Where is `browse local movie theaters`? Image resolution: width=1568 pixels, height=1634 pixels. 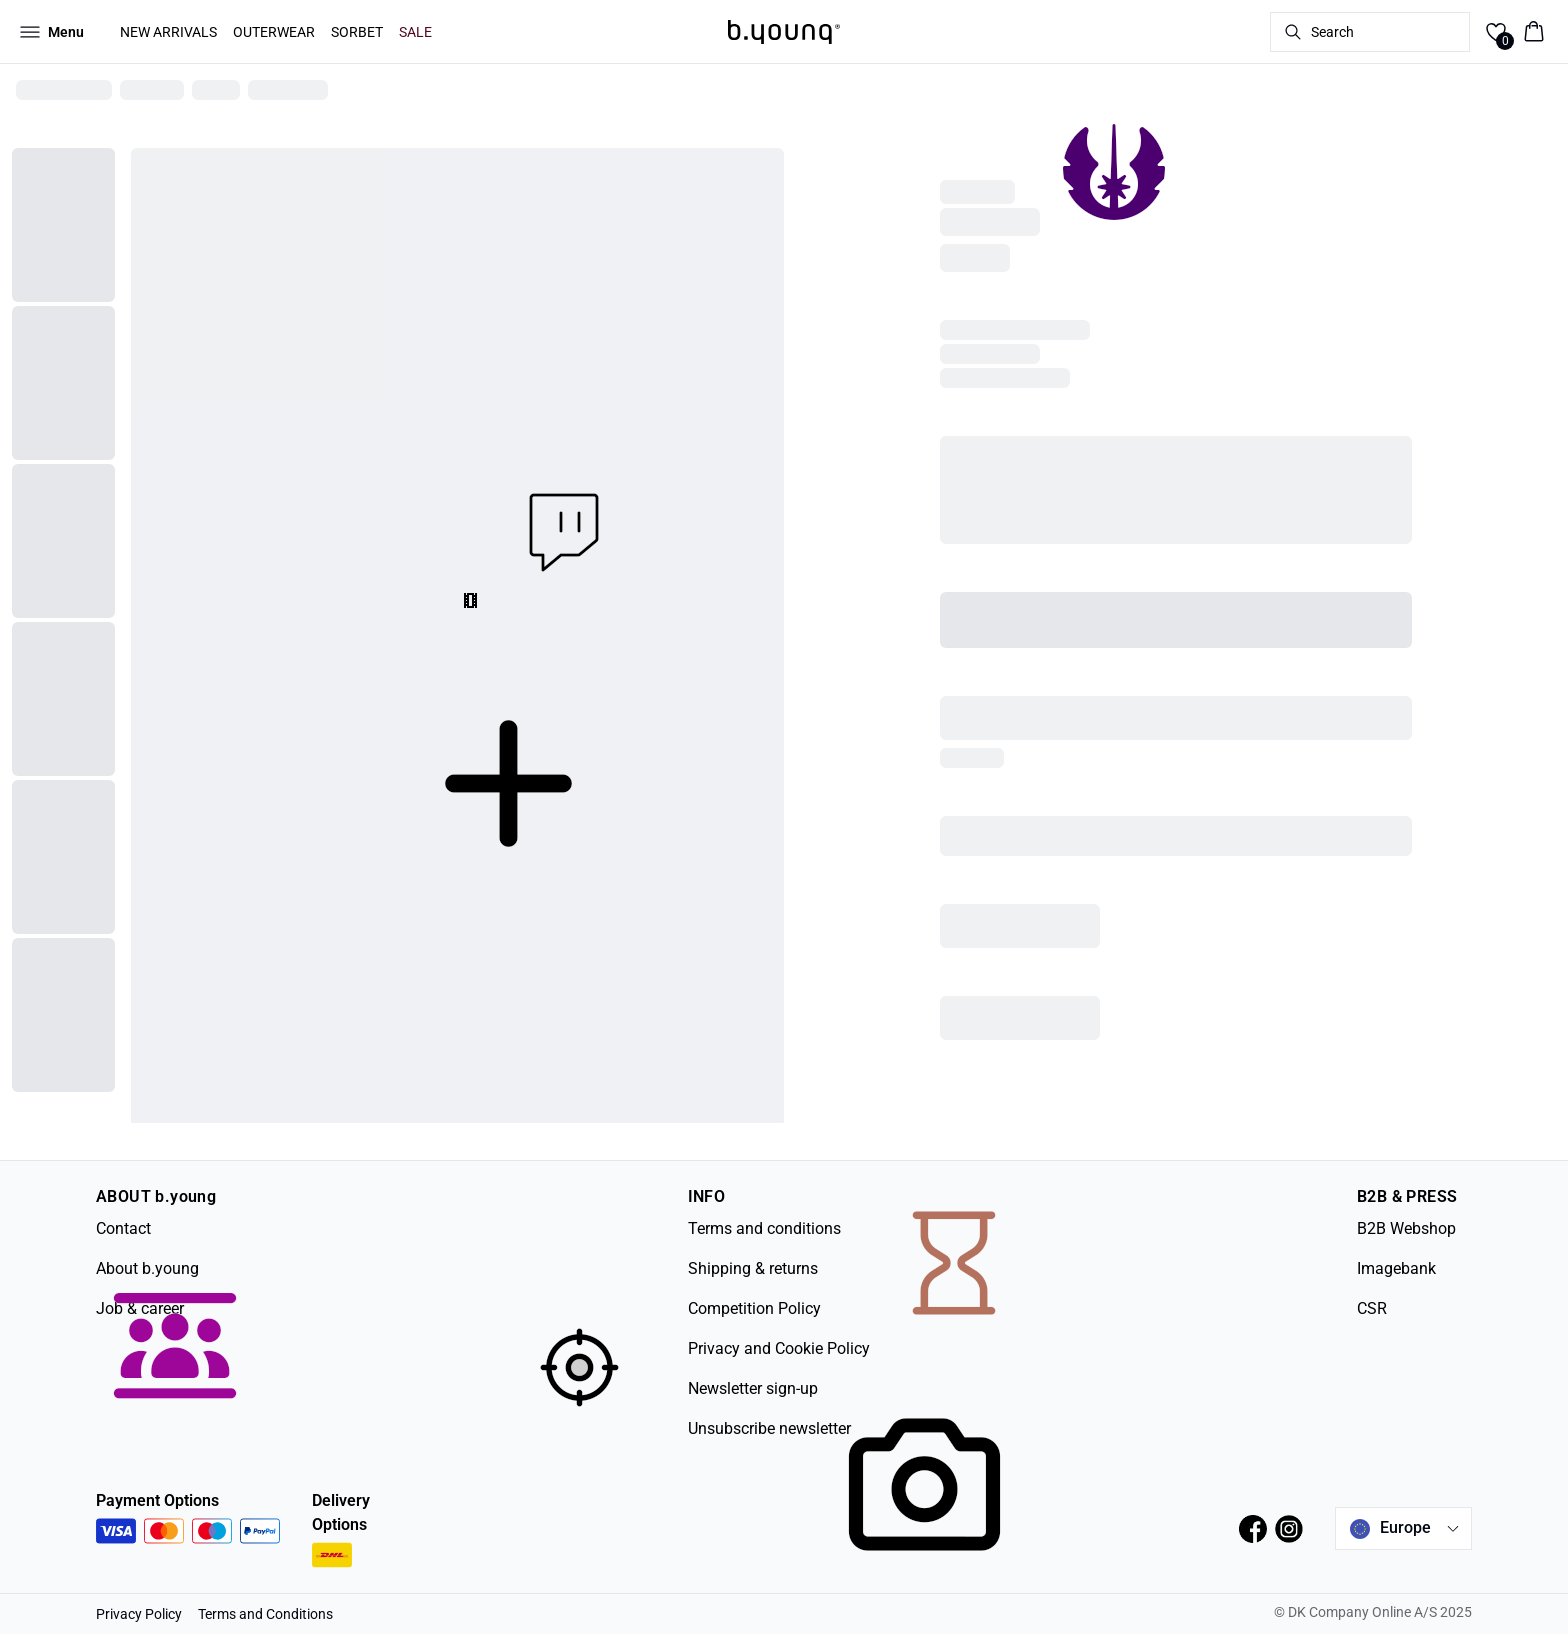 browse local movie theaters is located at coordinates (470, 600).